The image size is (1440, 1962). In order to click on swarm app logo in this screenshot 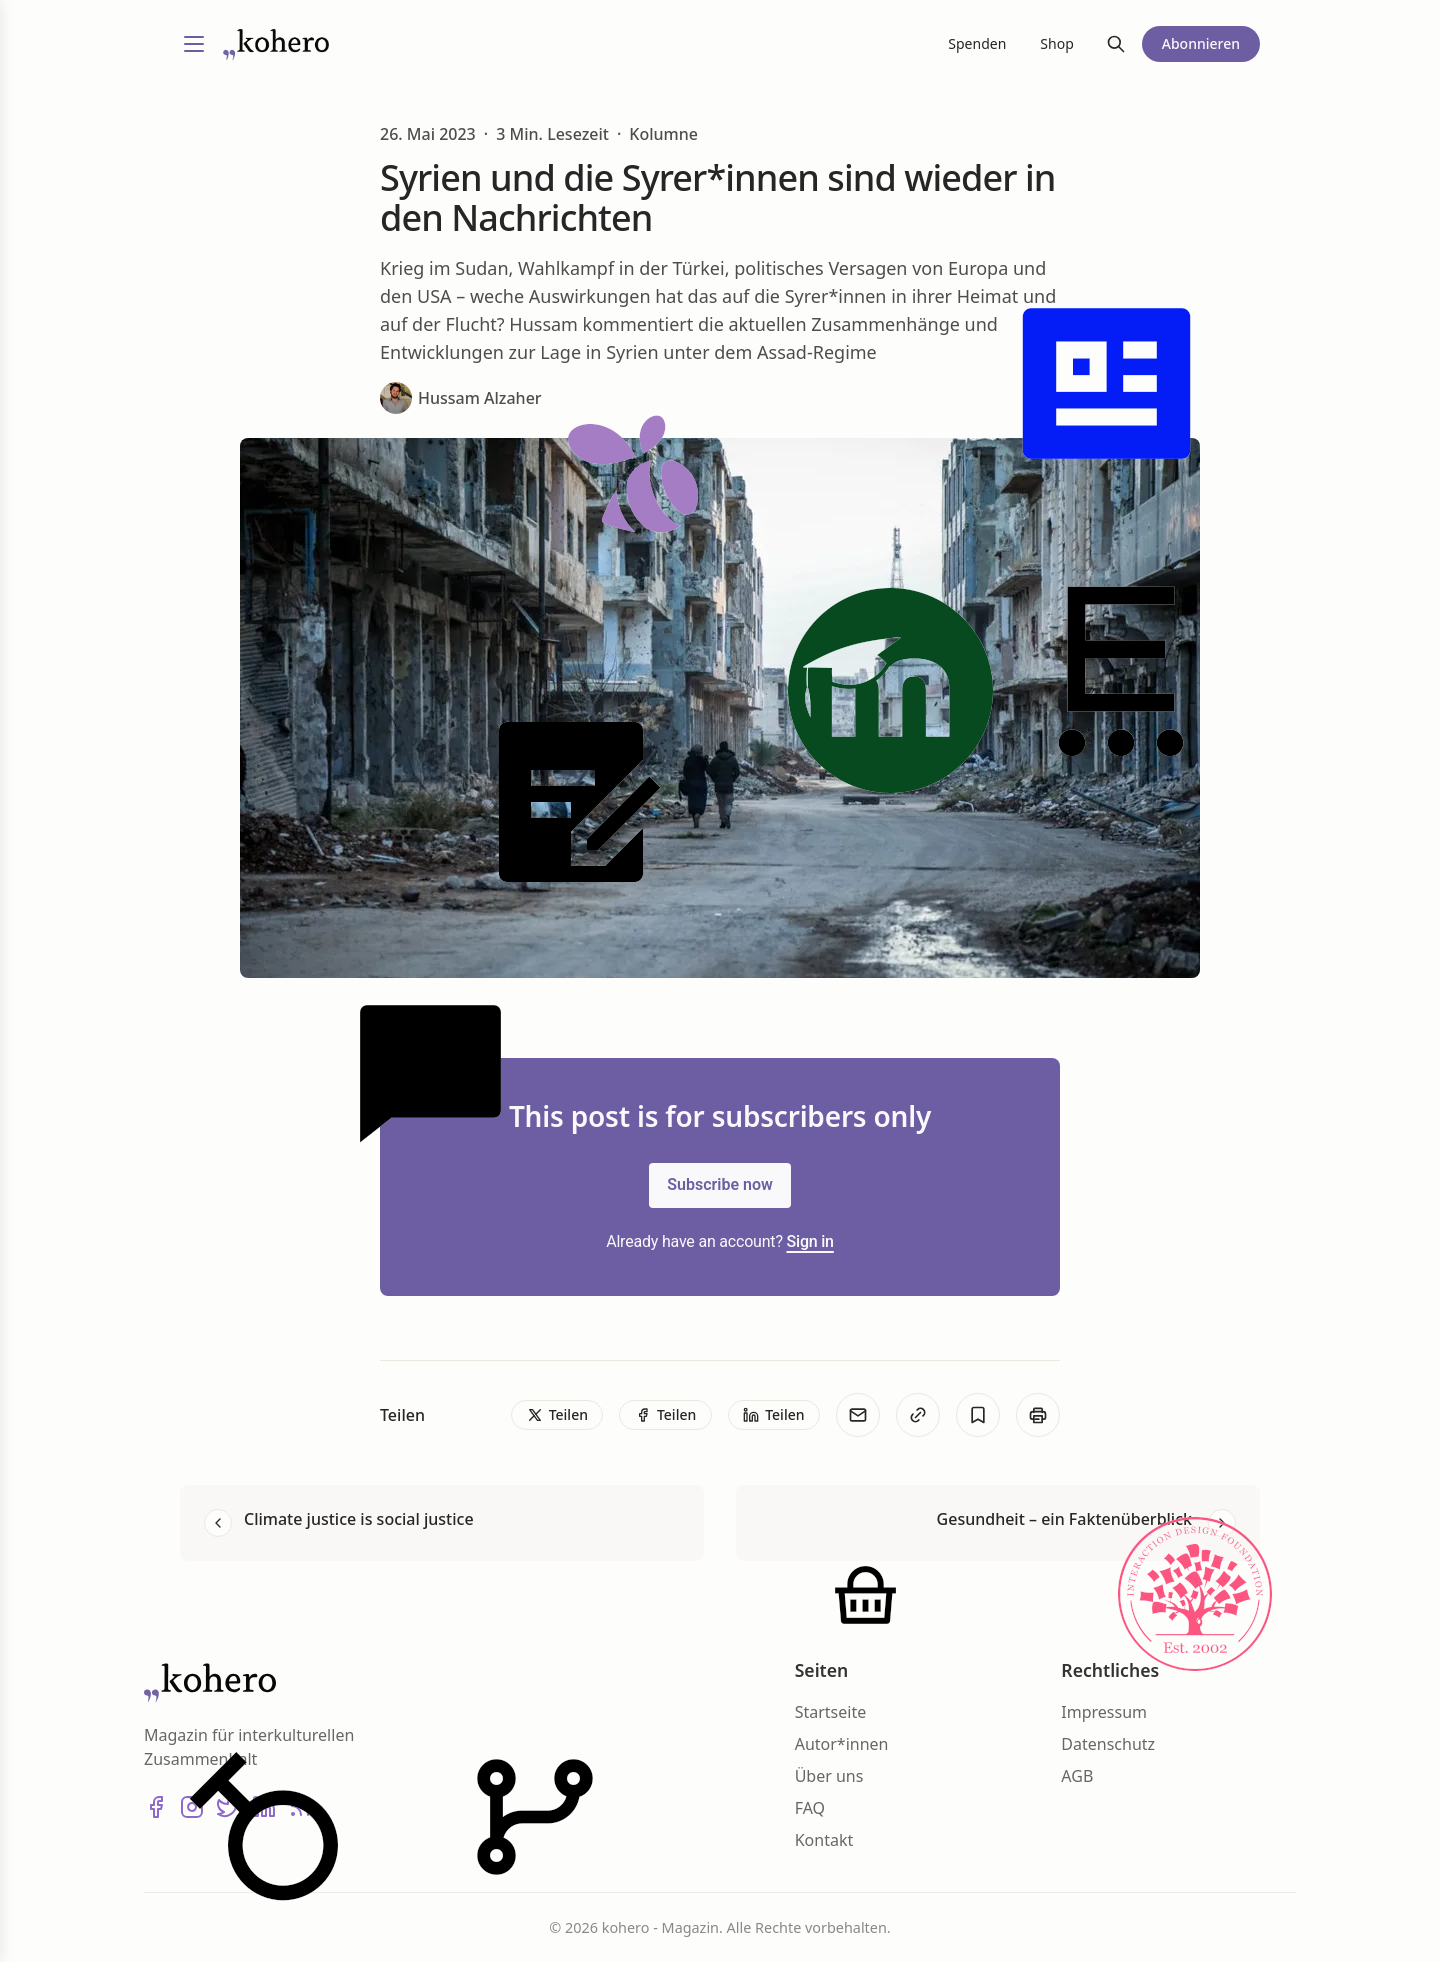, I will do `click(633, 474)`.